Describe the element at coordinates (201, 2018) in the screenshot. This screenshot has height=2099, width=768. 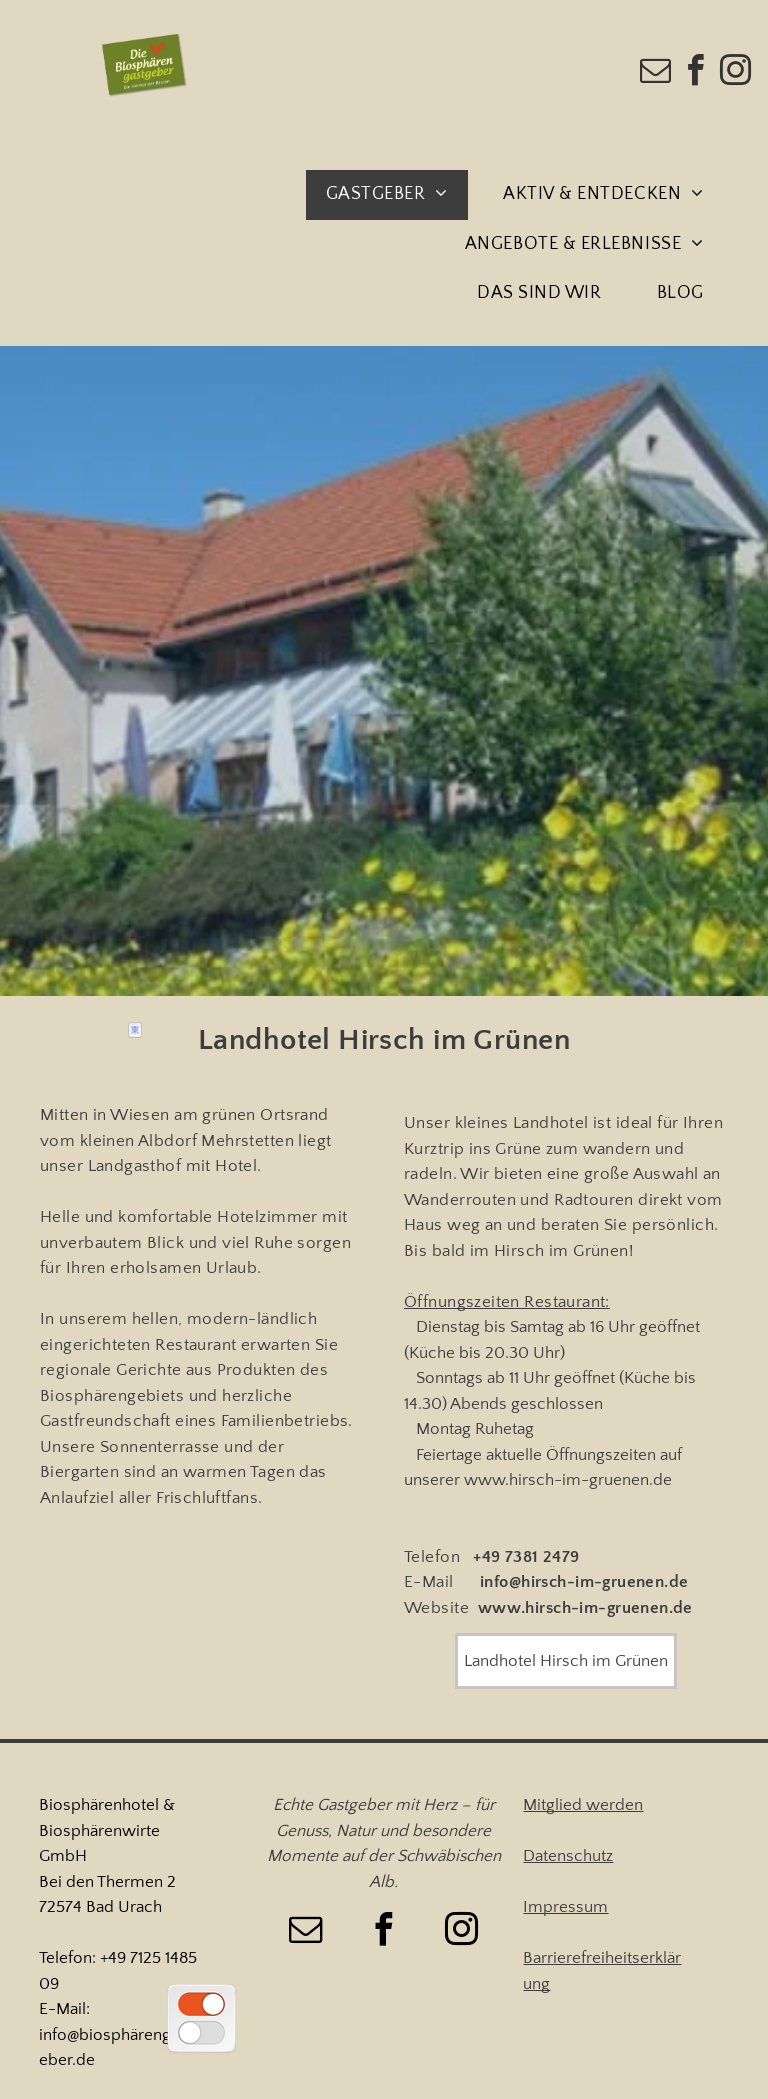
I see `open system settings or preferences` at that location.